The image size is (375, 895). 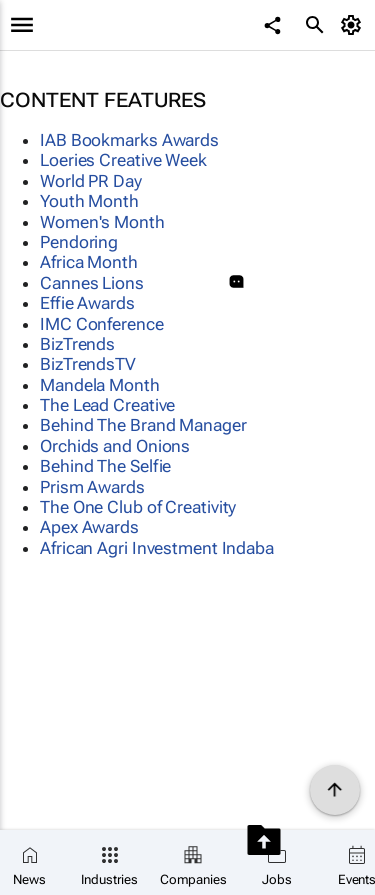 What do you see at coordinates (236, 281) in the screenshot?
I see `open messaging or chat app` at bounding box center [236, 281].